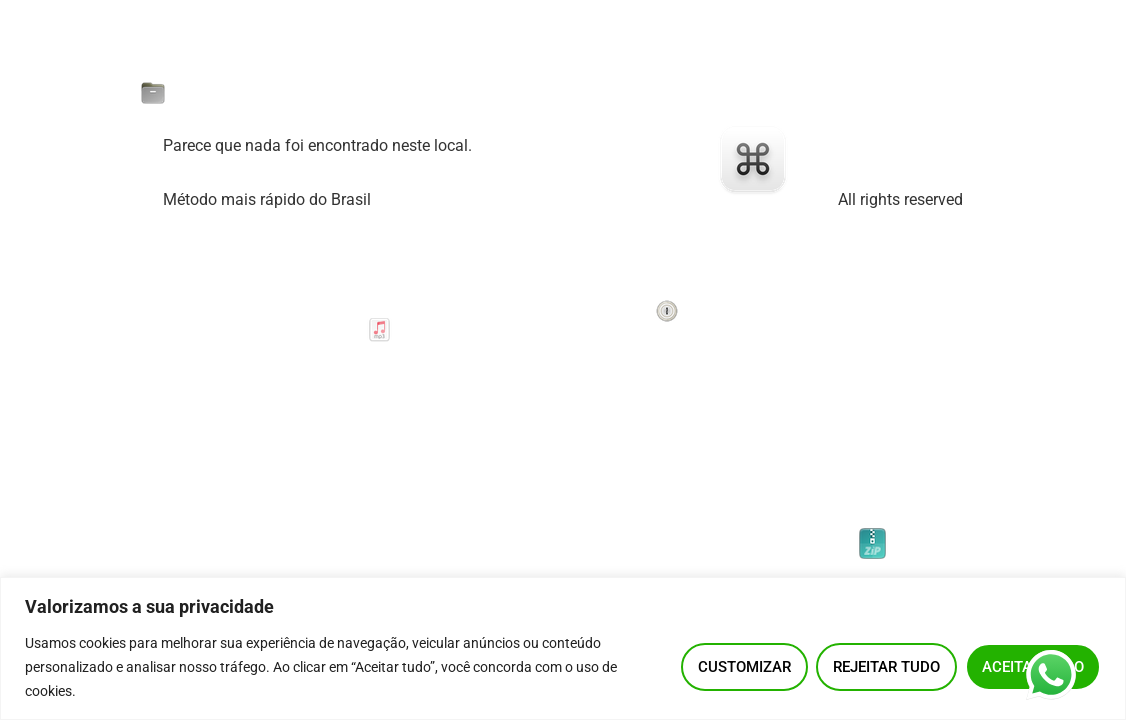  I want to click on open onboard on-screen keyboard app, so click(753, 159).